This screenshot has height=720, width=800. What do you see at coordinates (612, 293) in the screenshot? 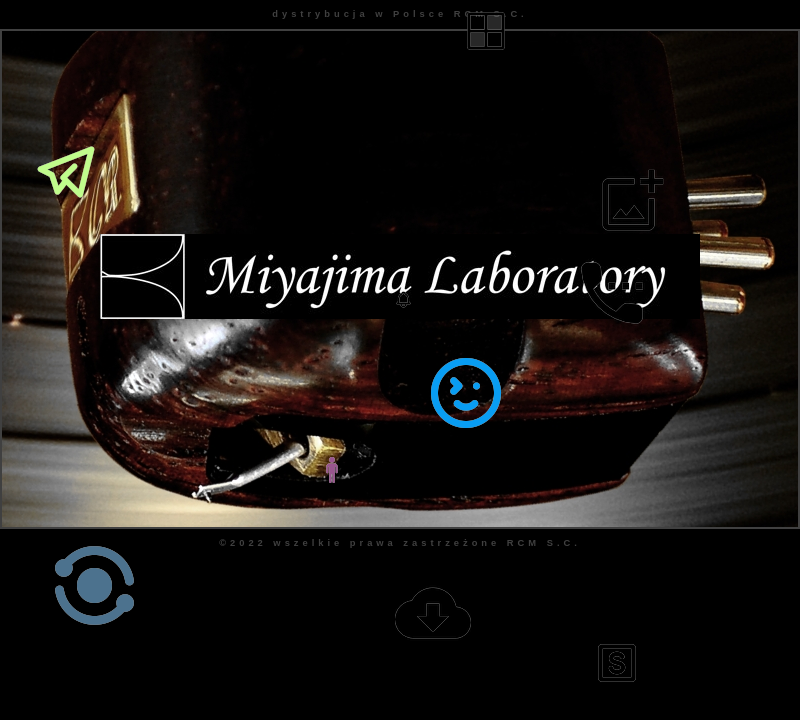
I see `access phone or call settings` at bounding box center [612, 293].